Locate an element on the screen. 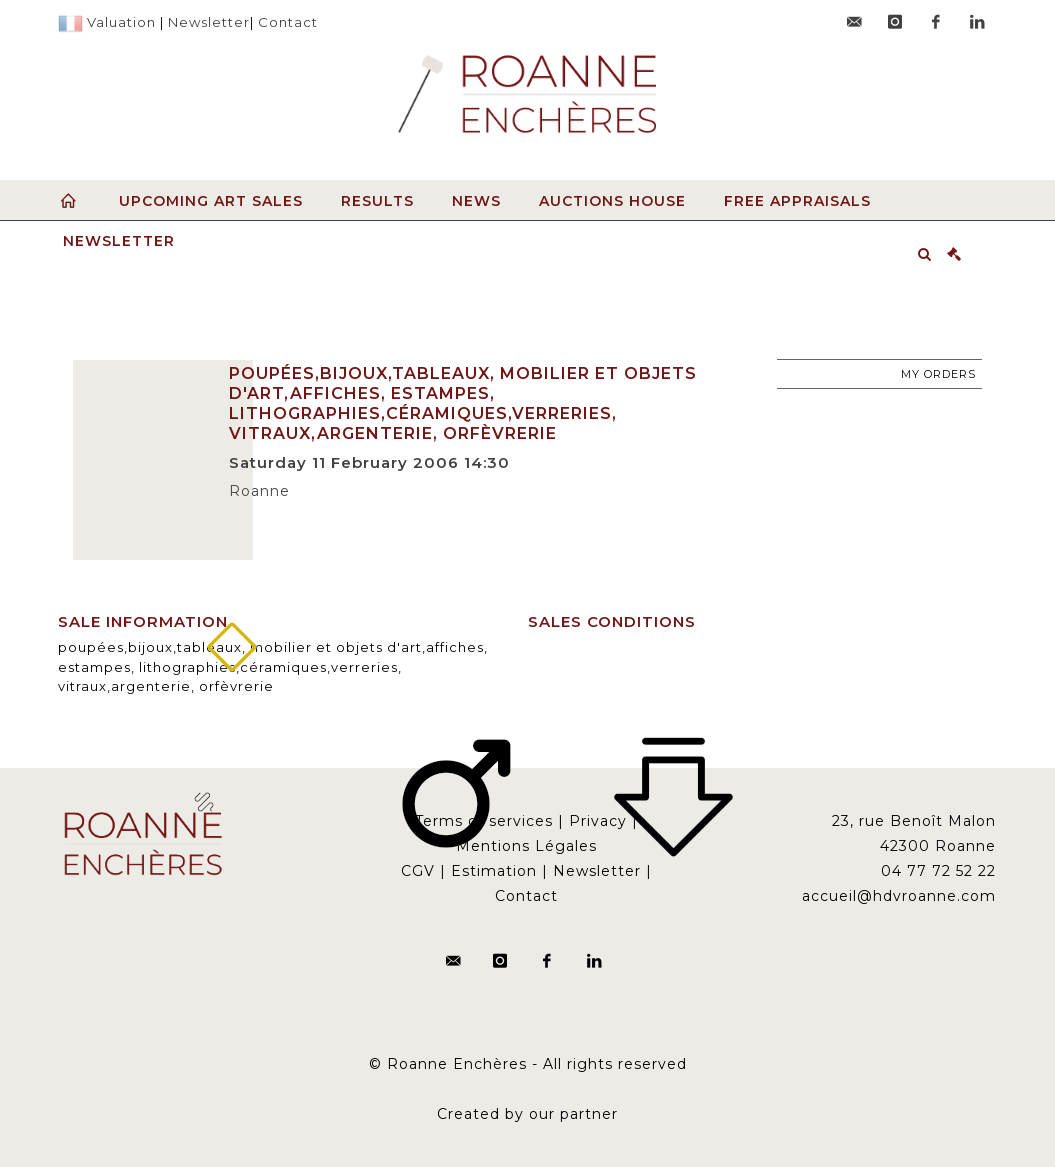 This screenshot has height=1167, width=1055. access freehand drawing or annotation tools is located at coordinates (204, 802).